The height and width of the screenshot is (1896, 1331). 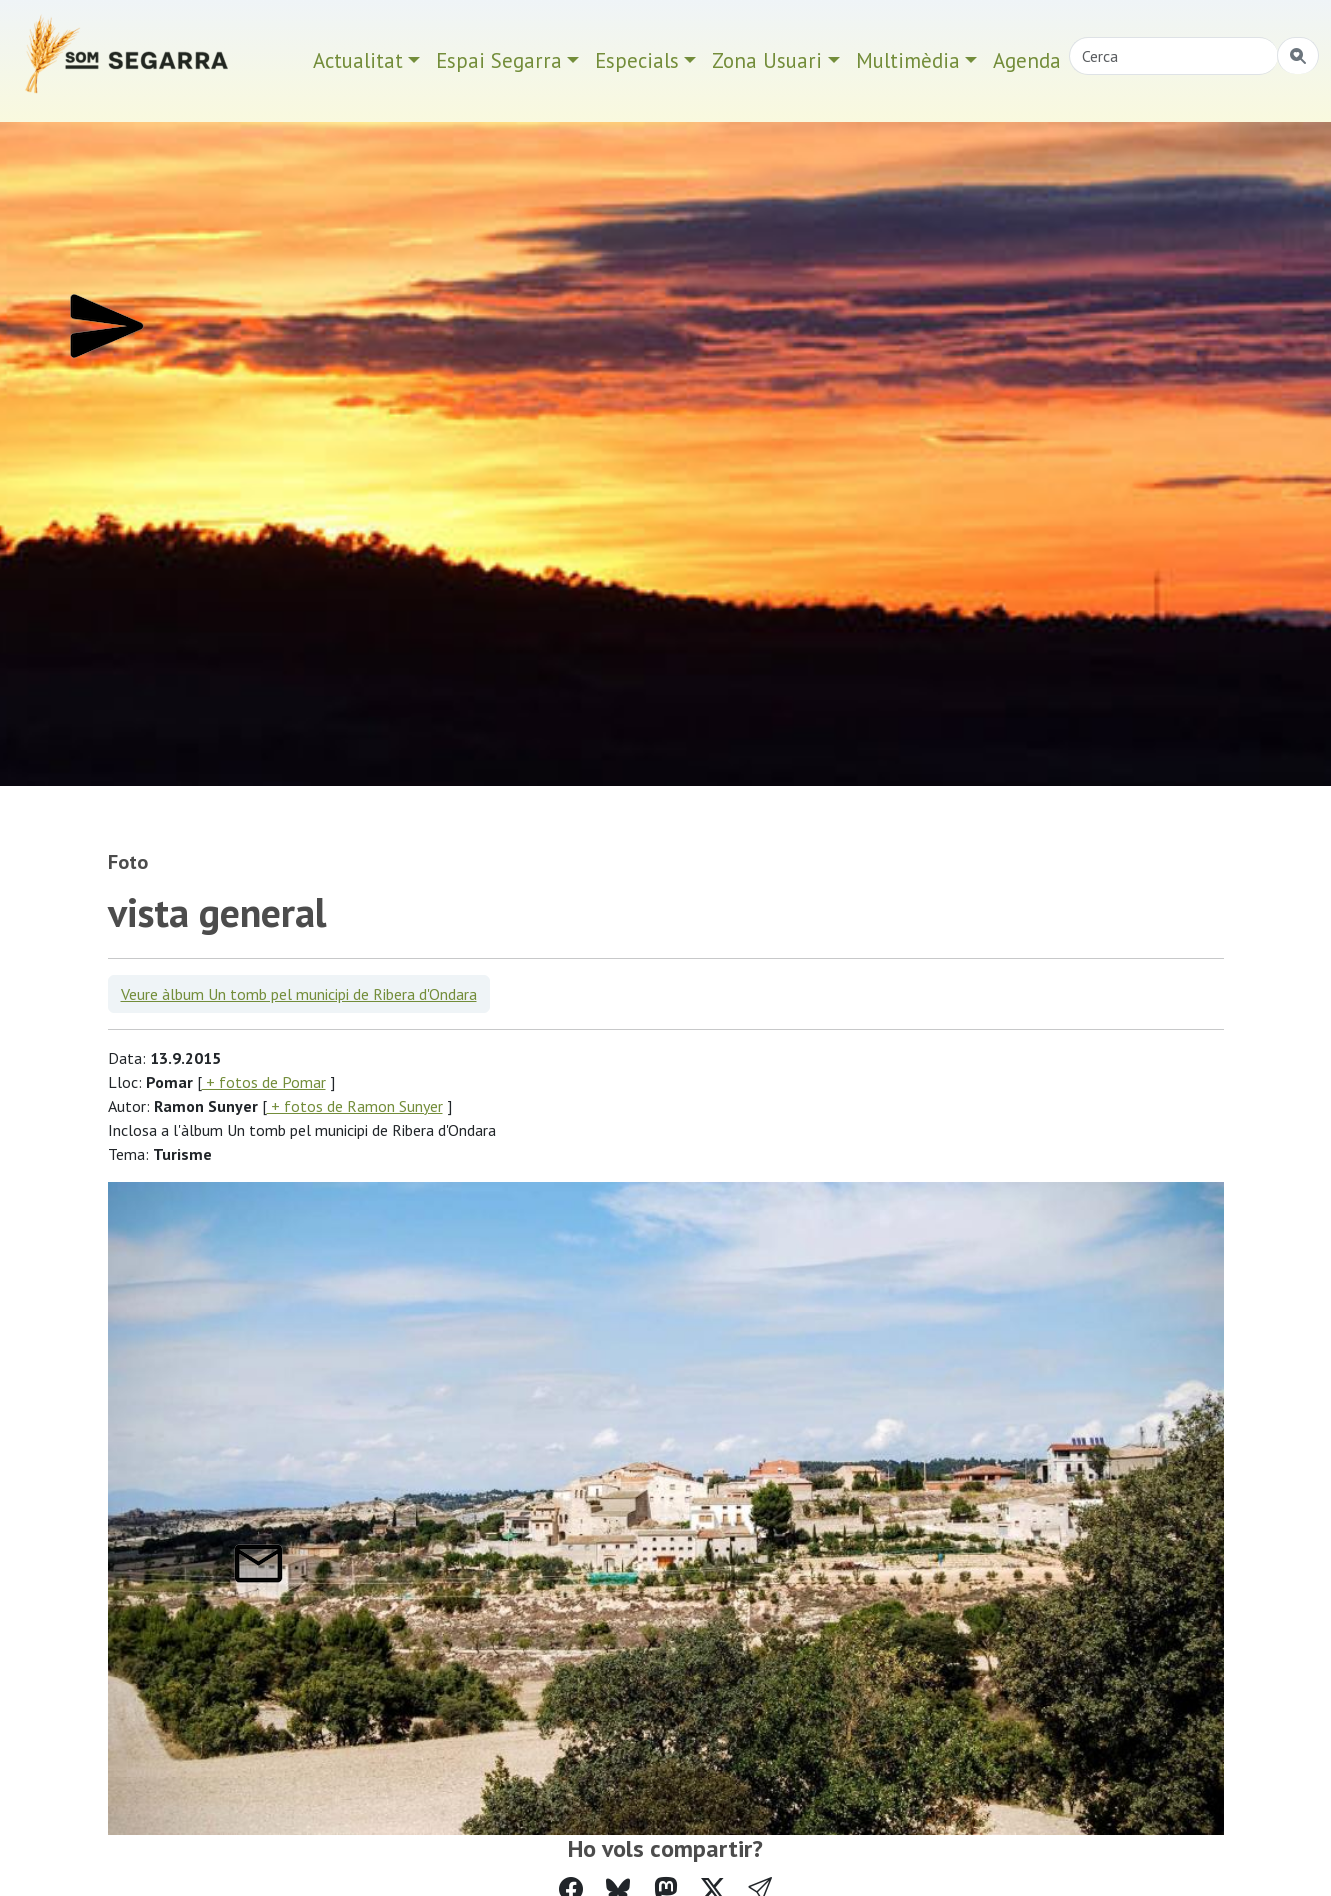 I want to click on open your email inbox, so click(x=258, y=1563).